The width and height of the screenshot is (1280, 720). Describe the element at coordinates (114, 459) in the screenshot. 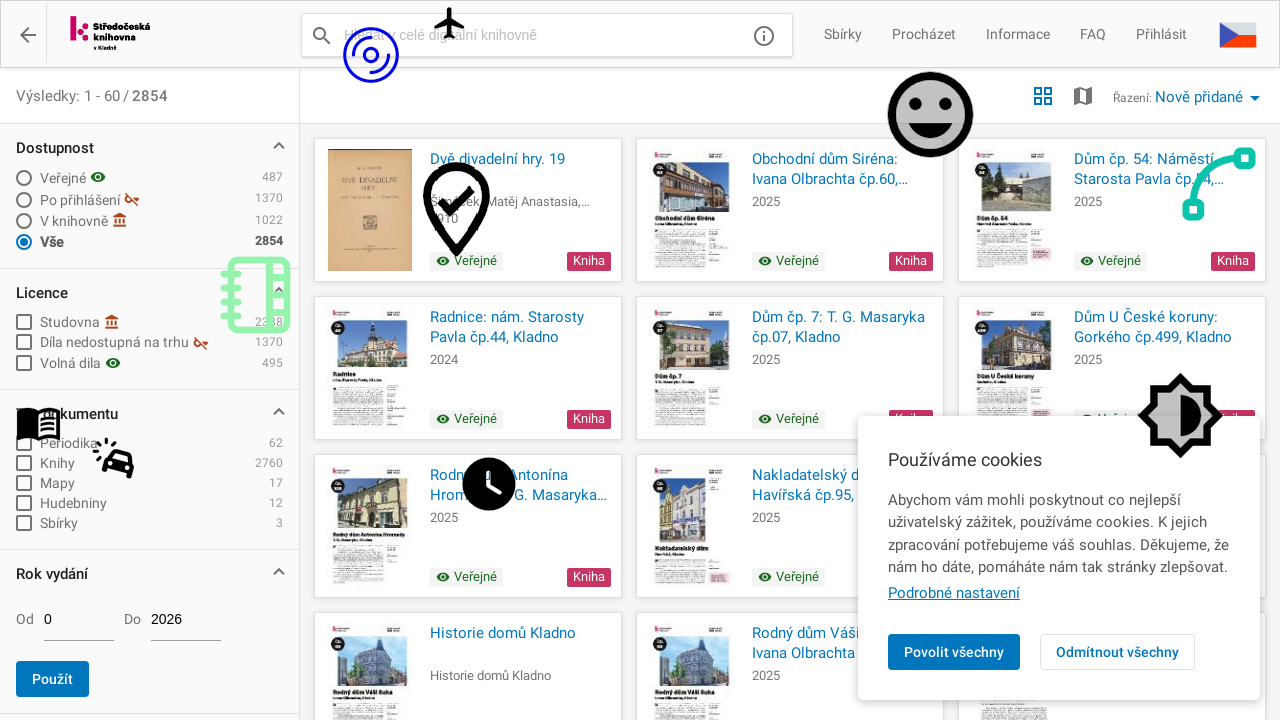

I see `report a car accident or collision` at that location.